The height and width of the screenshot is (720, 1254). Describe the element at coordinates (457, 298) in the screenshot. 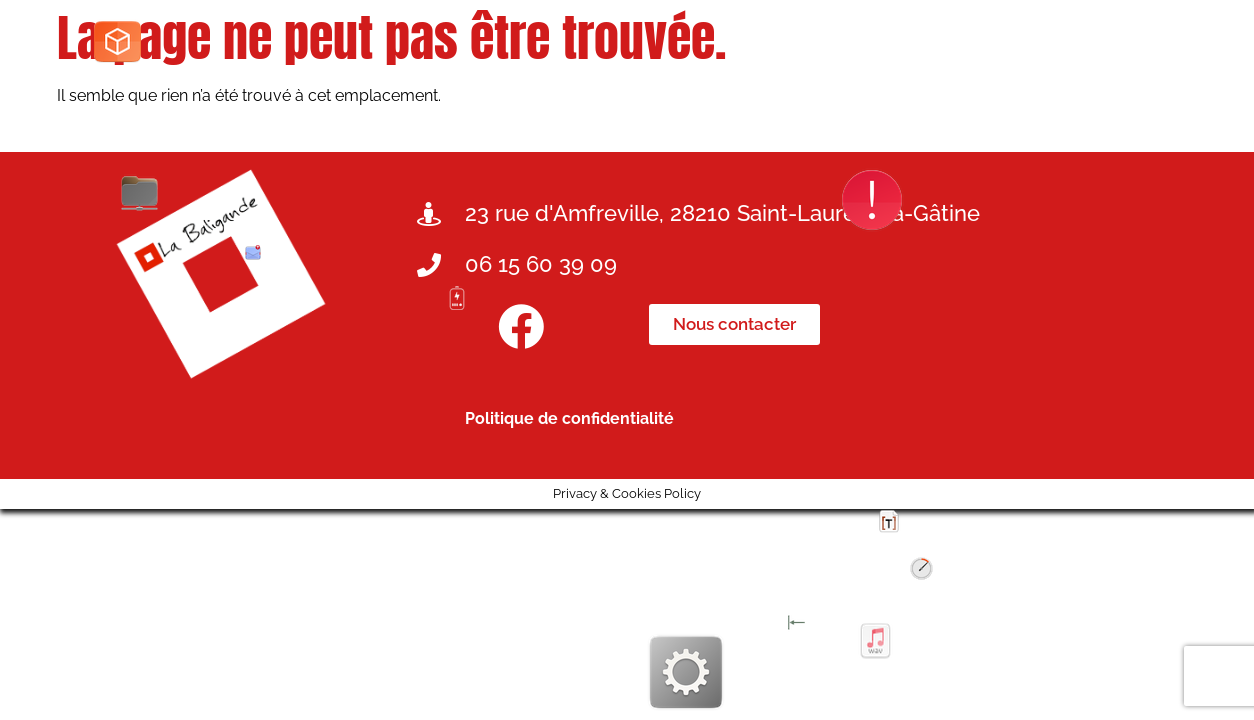

I see `battery connected to uninterruptible power supply (UPS)` at that location.